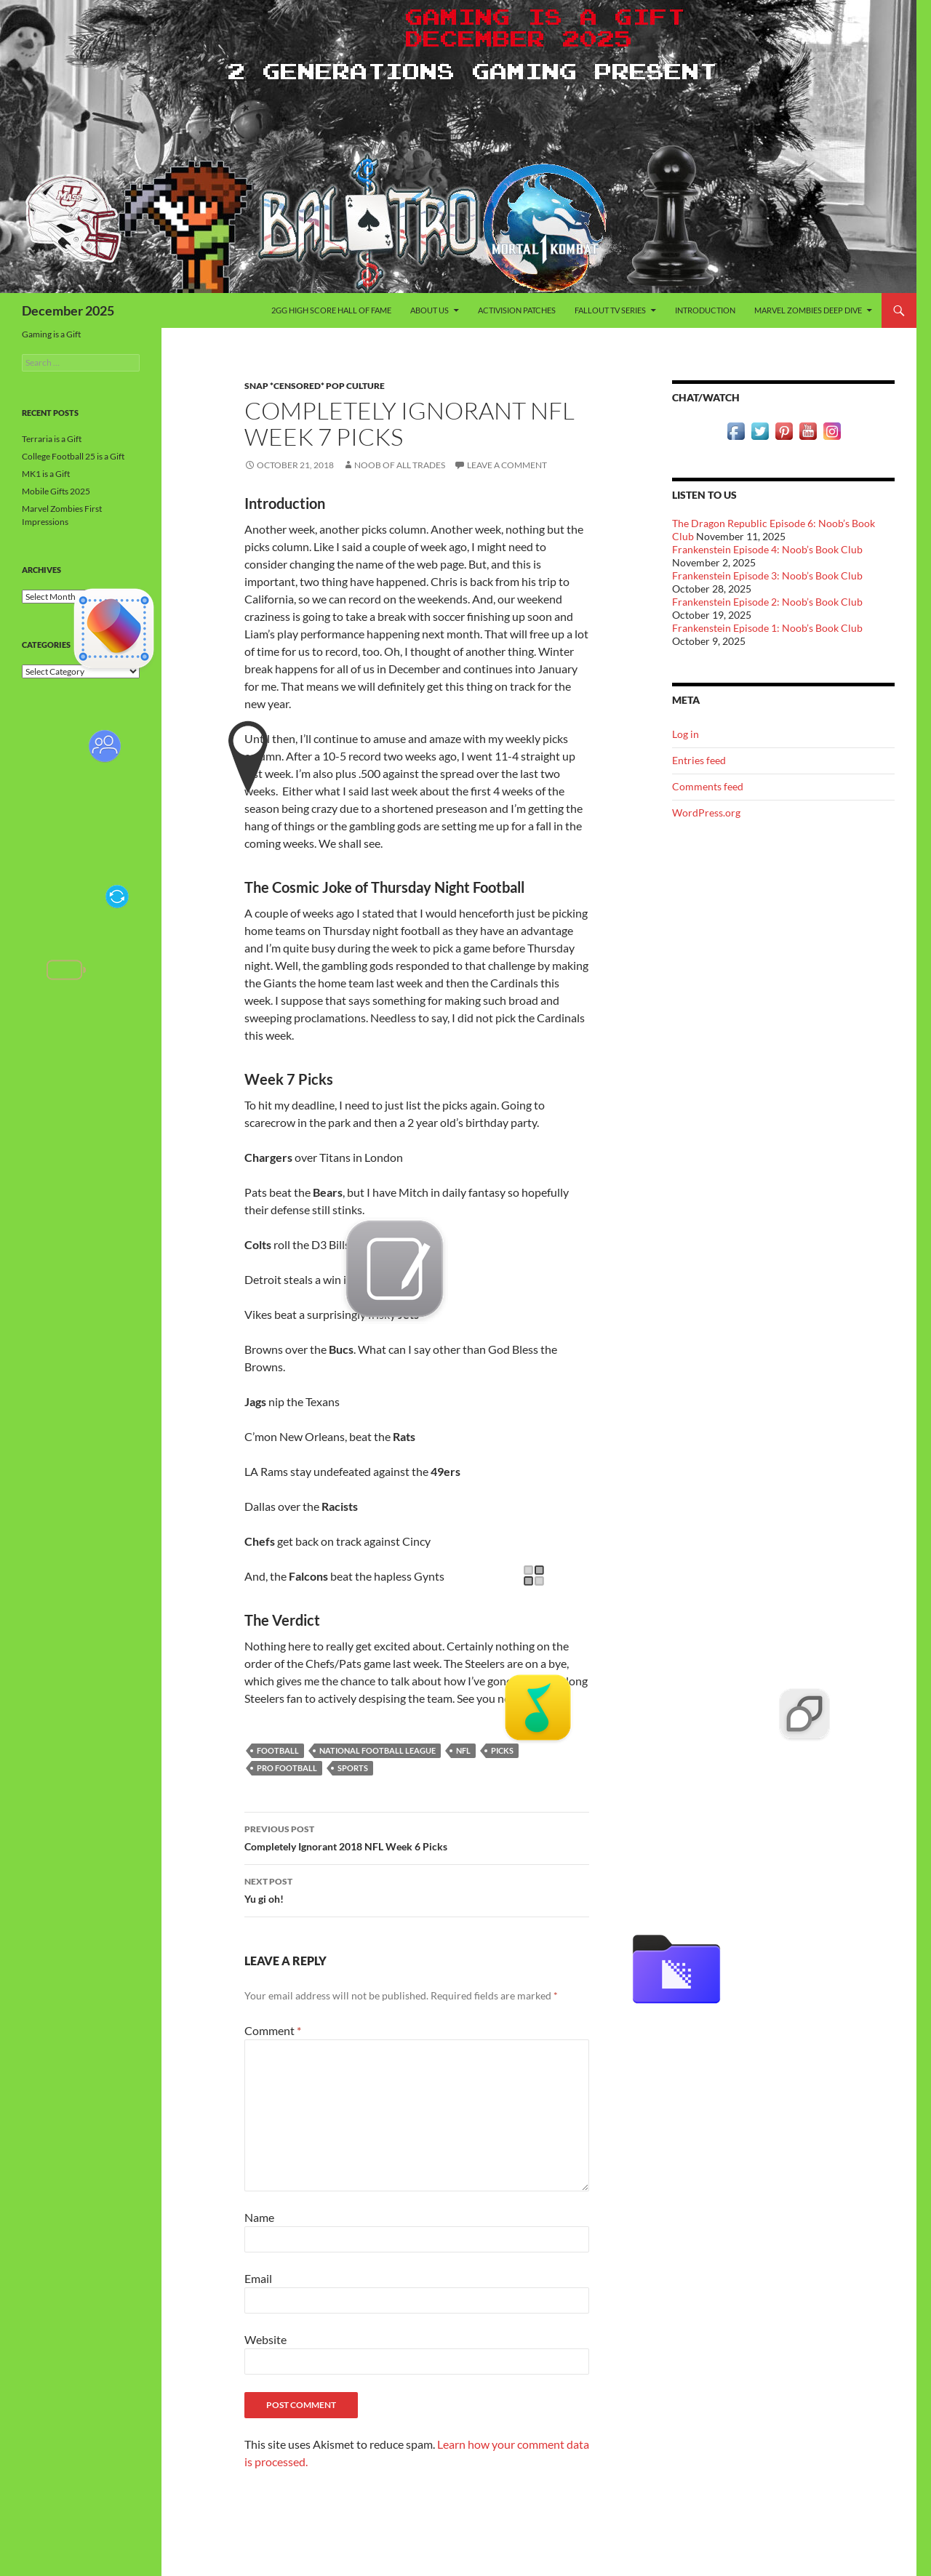  Describe the element at coordinates (105, 746) in the screenshot. I see `access user account and personal settings` at that location.